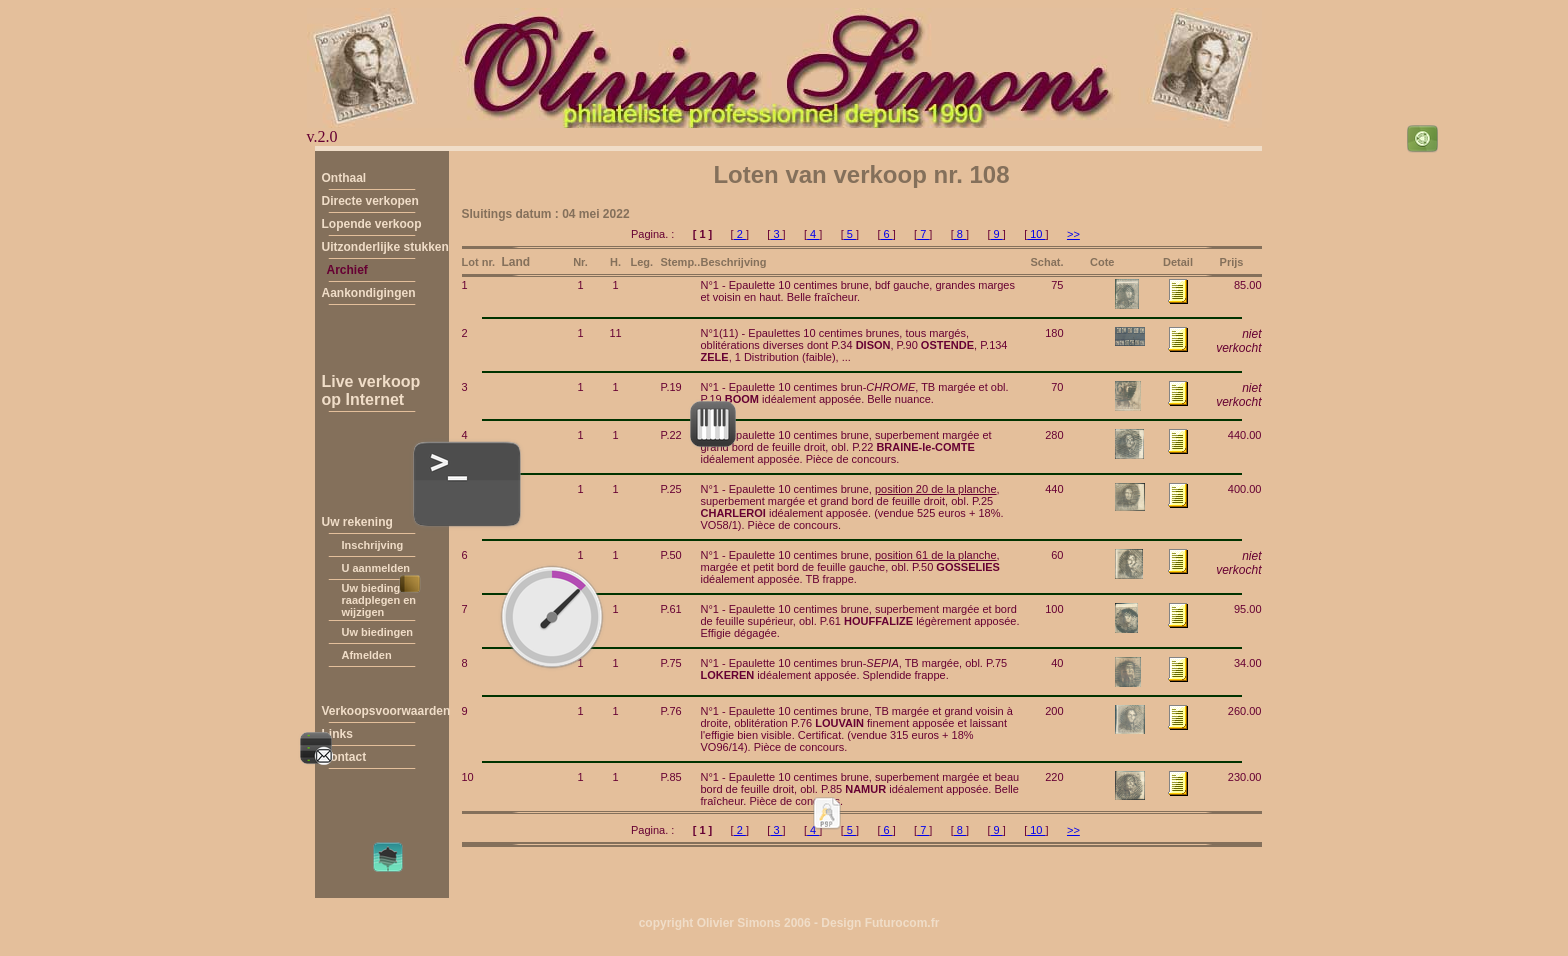 Image resolution: width=1568 pixels, height=956 pixels. What do you see at coordinates (316, 748) in the screenshot?
I see `configure mail server settings` at bounding box center [316, 748].